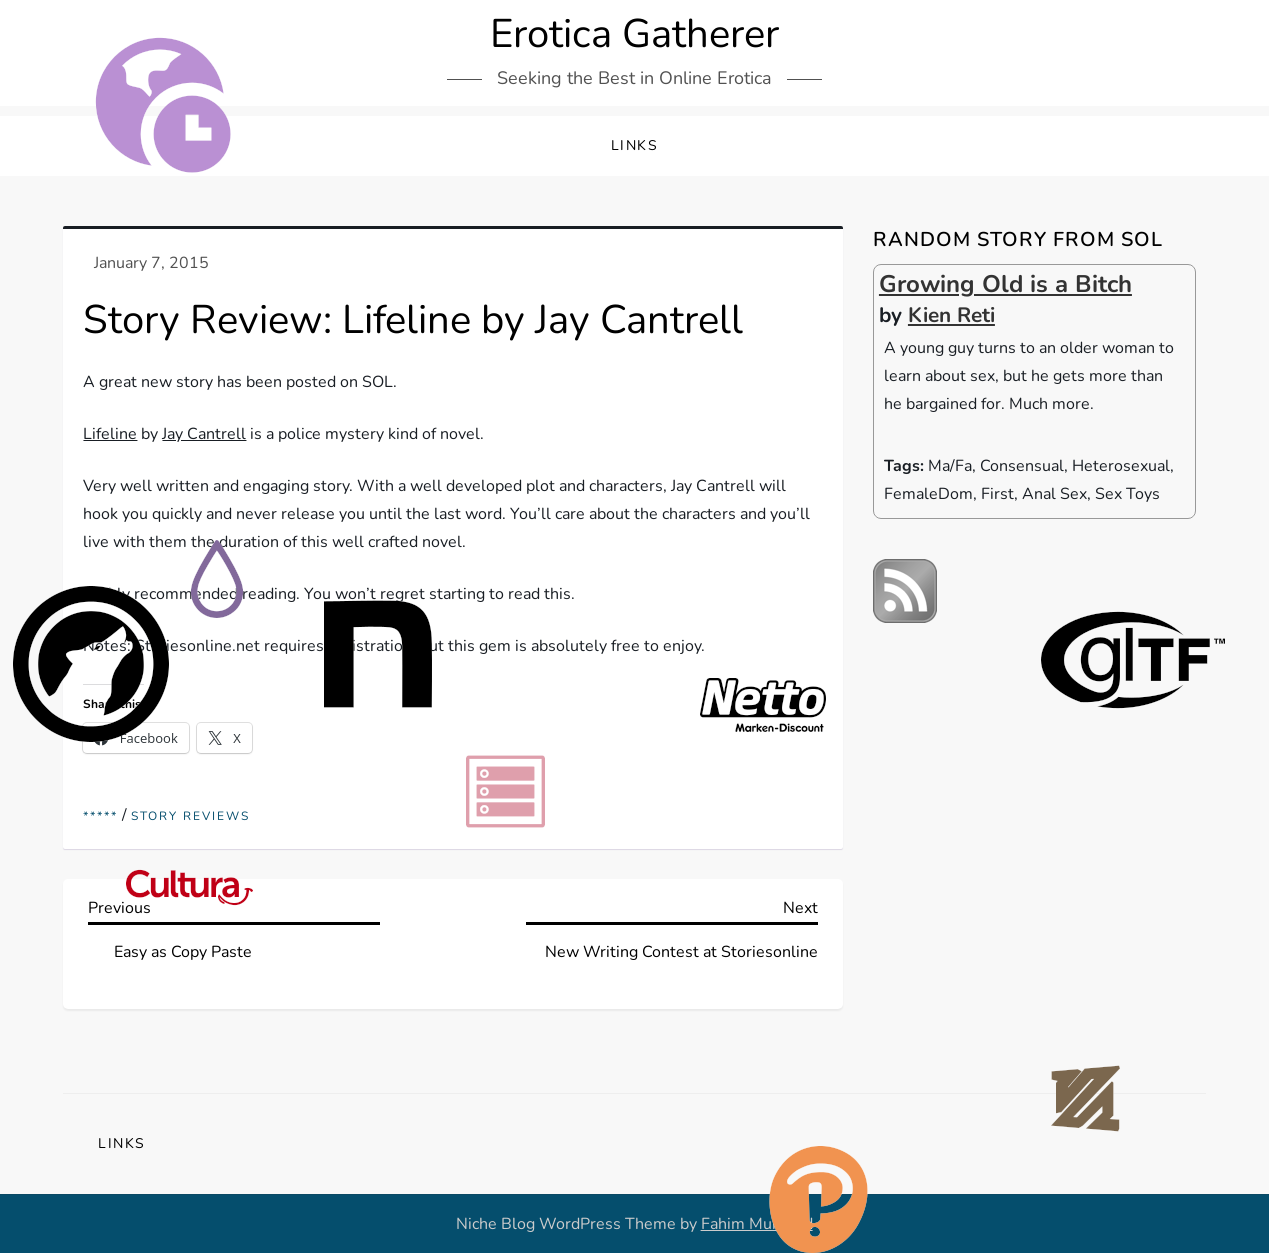 Image resolution: width=1269 pixels, height=1253 pixels. Describe the element at coordinates (378, 654) in the screenshot. I see `open the Note app` at that location.